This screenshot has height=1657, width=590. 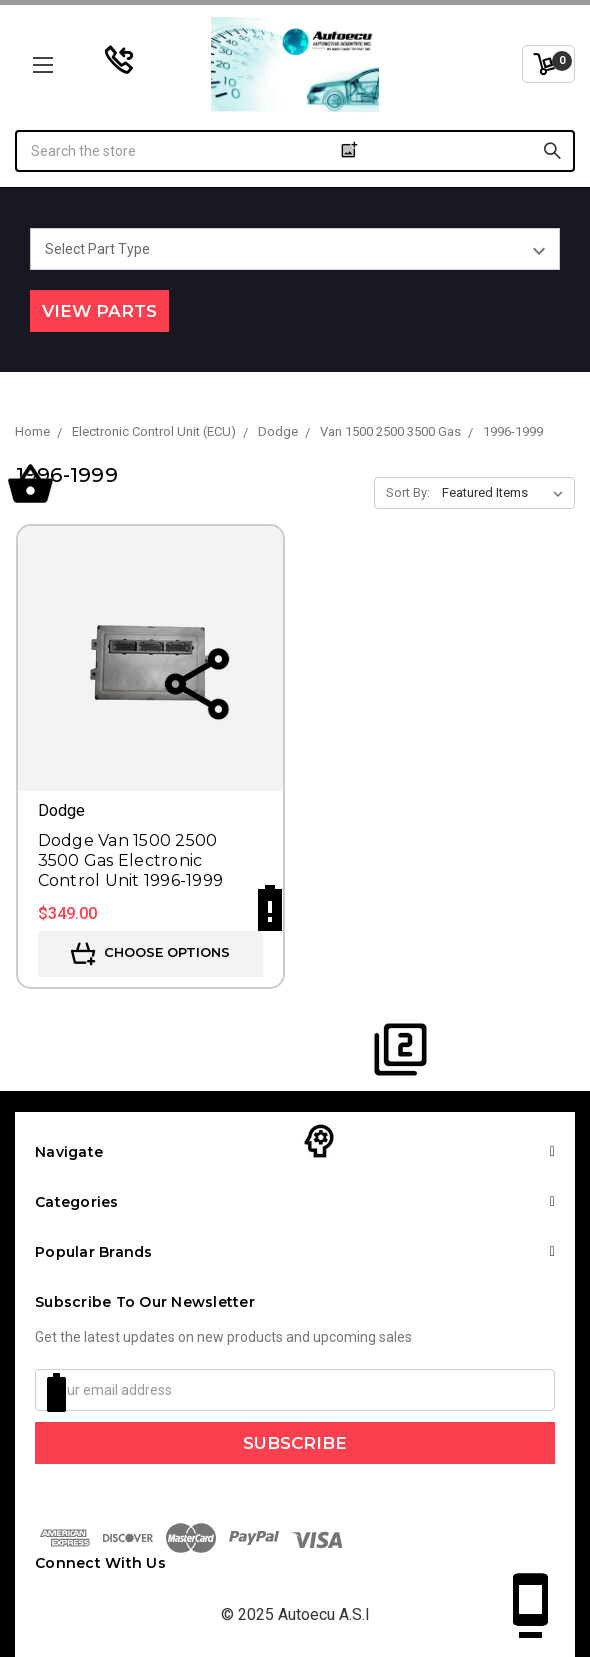 What do you see at coordinates (349, 150) in the screenshot?
I see `add a new photo to your gallery` at bounding box center [349, 150].